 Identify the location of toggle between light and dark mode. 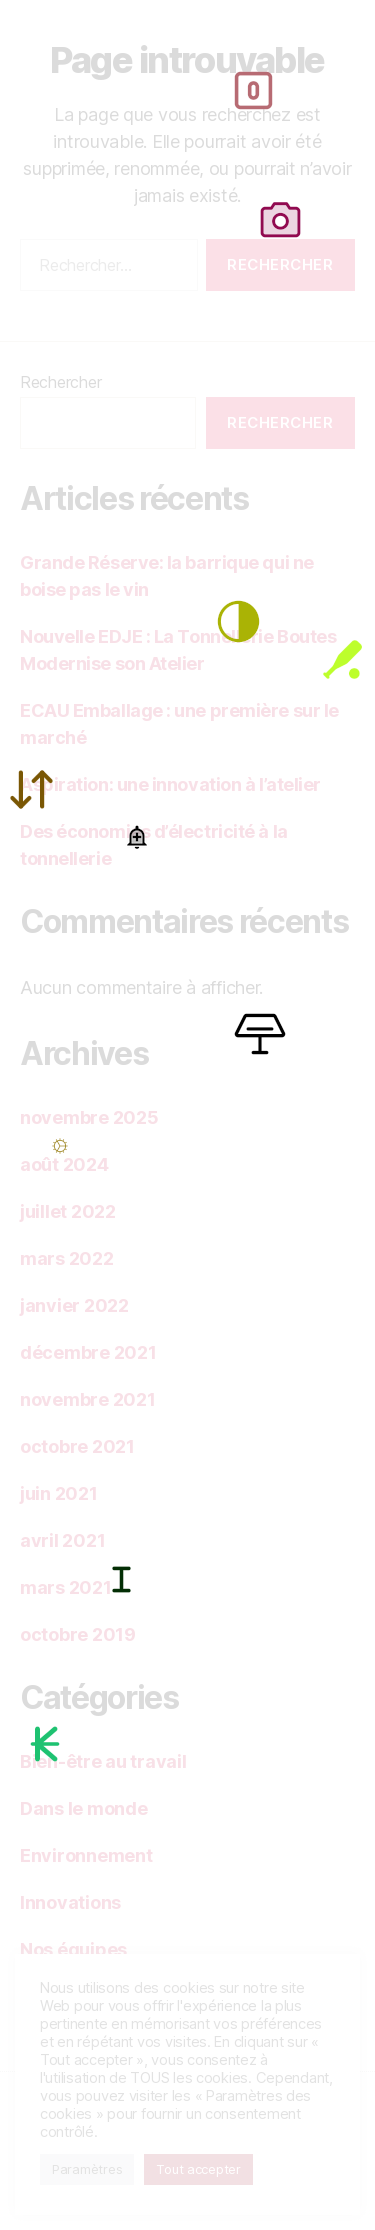
(238, 621).